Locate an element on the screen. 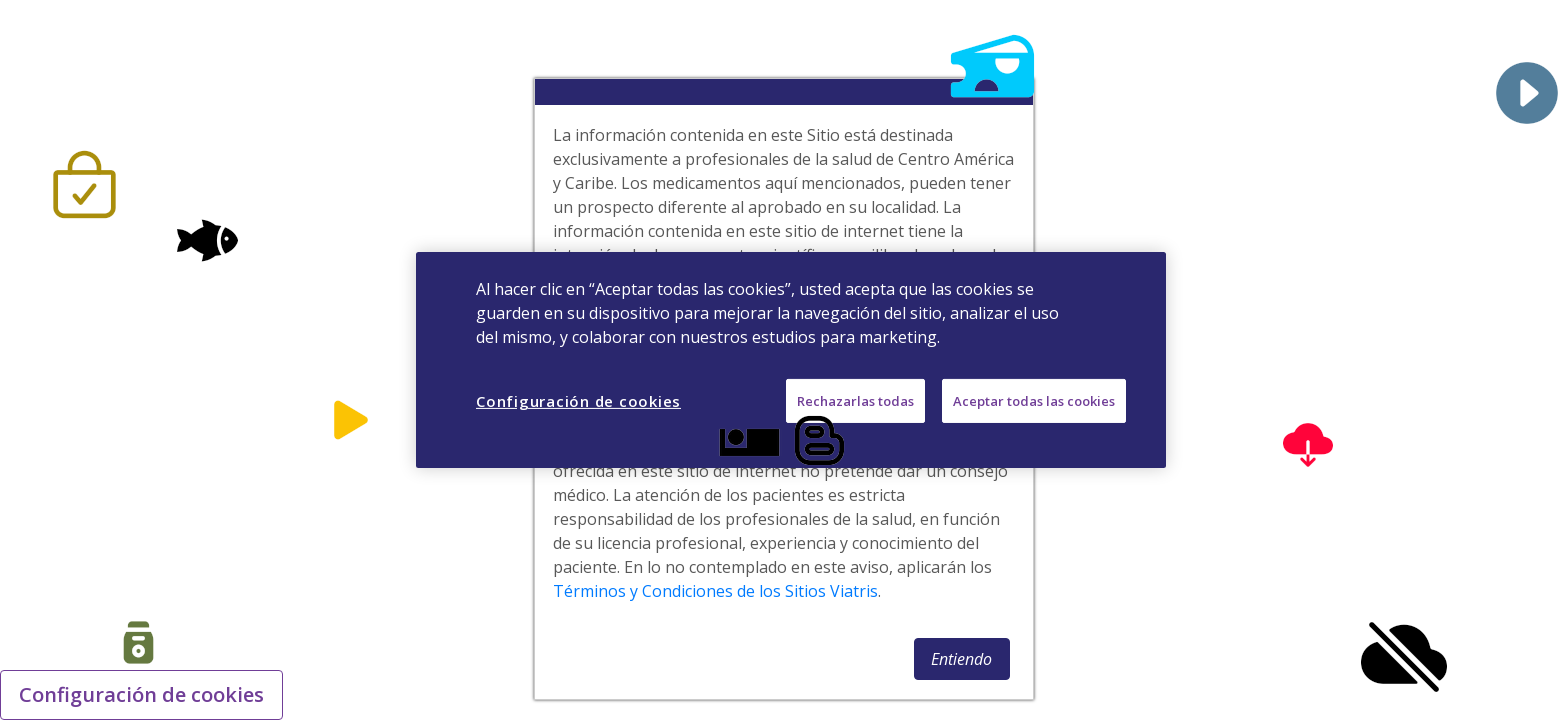 The width and height of the screenshot is (1568, 720). download file from cloud storage is located at coordinates (1308, 445).